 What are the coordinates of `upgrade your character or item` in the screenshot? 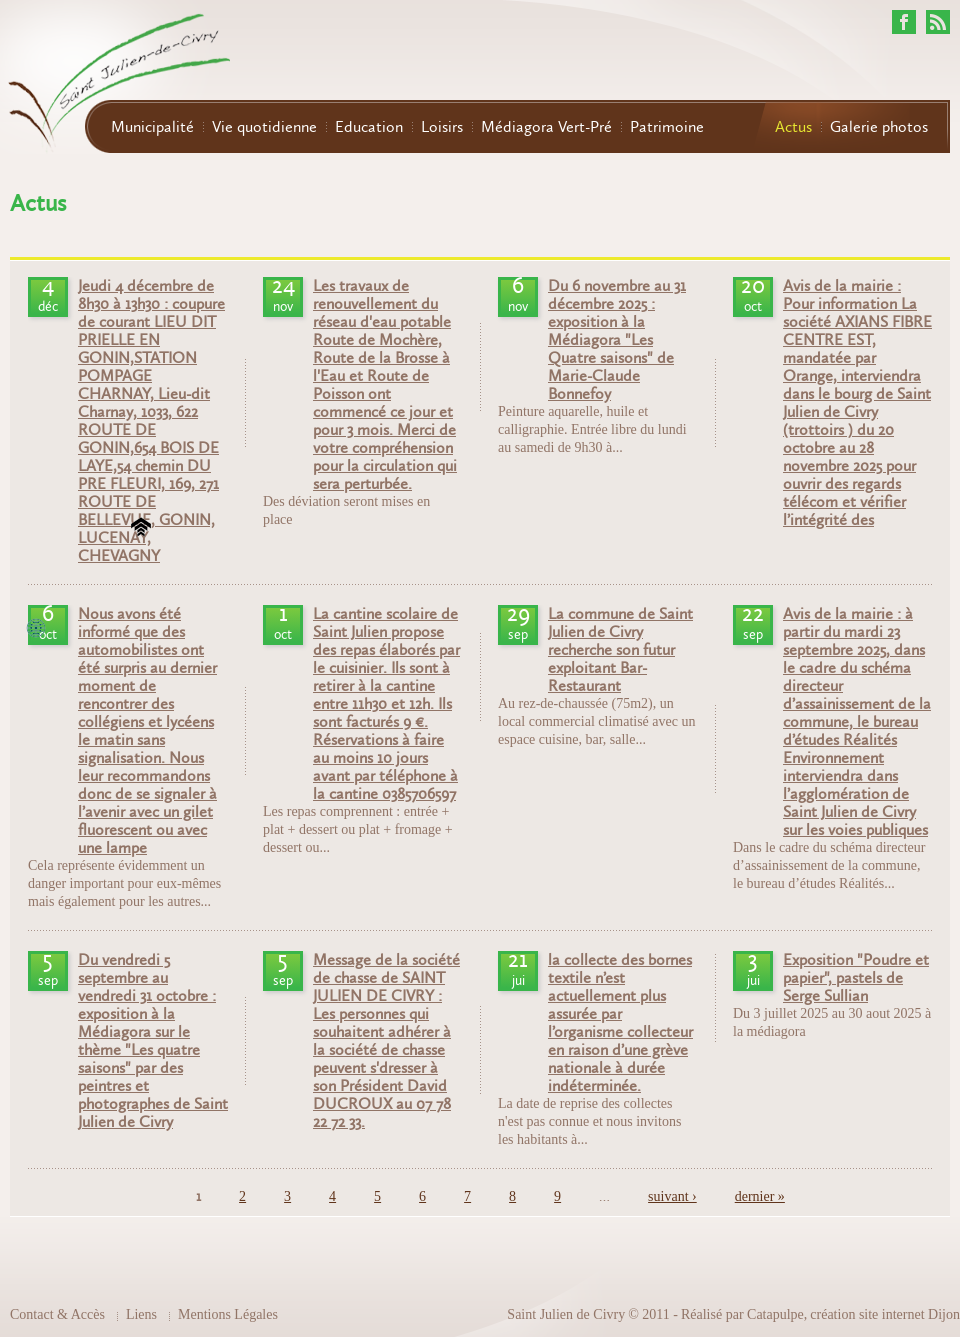 It's located at (141, 527).